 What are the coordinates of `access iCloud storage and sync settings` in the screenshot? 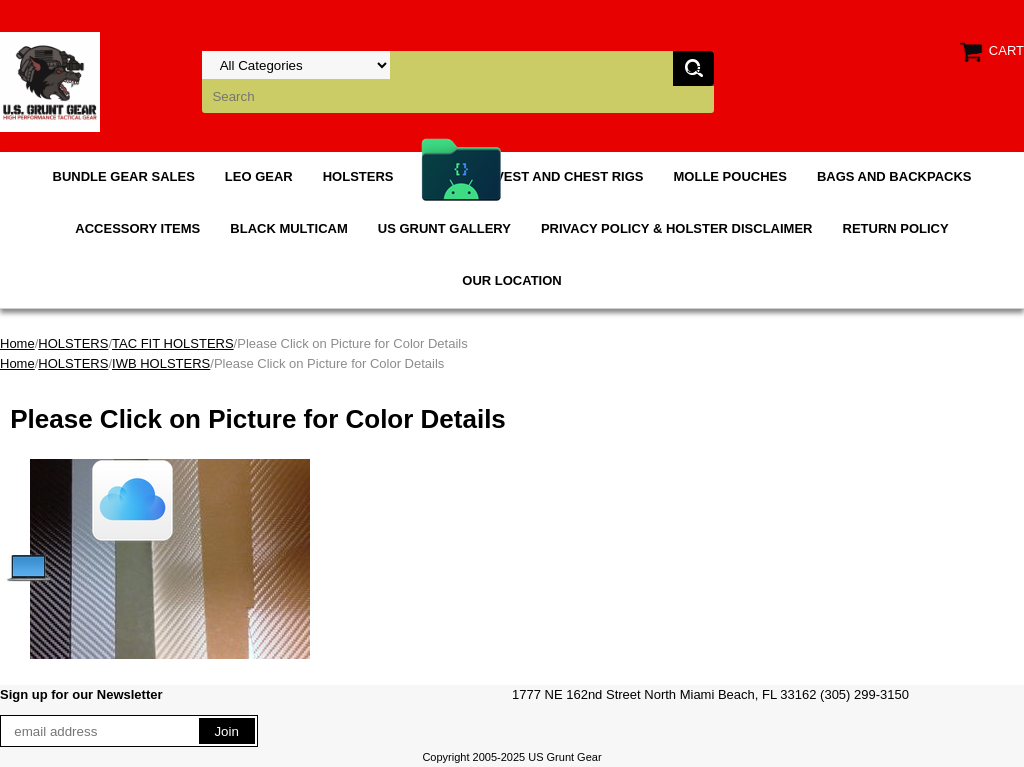 It's located at (132, 500).